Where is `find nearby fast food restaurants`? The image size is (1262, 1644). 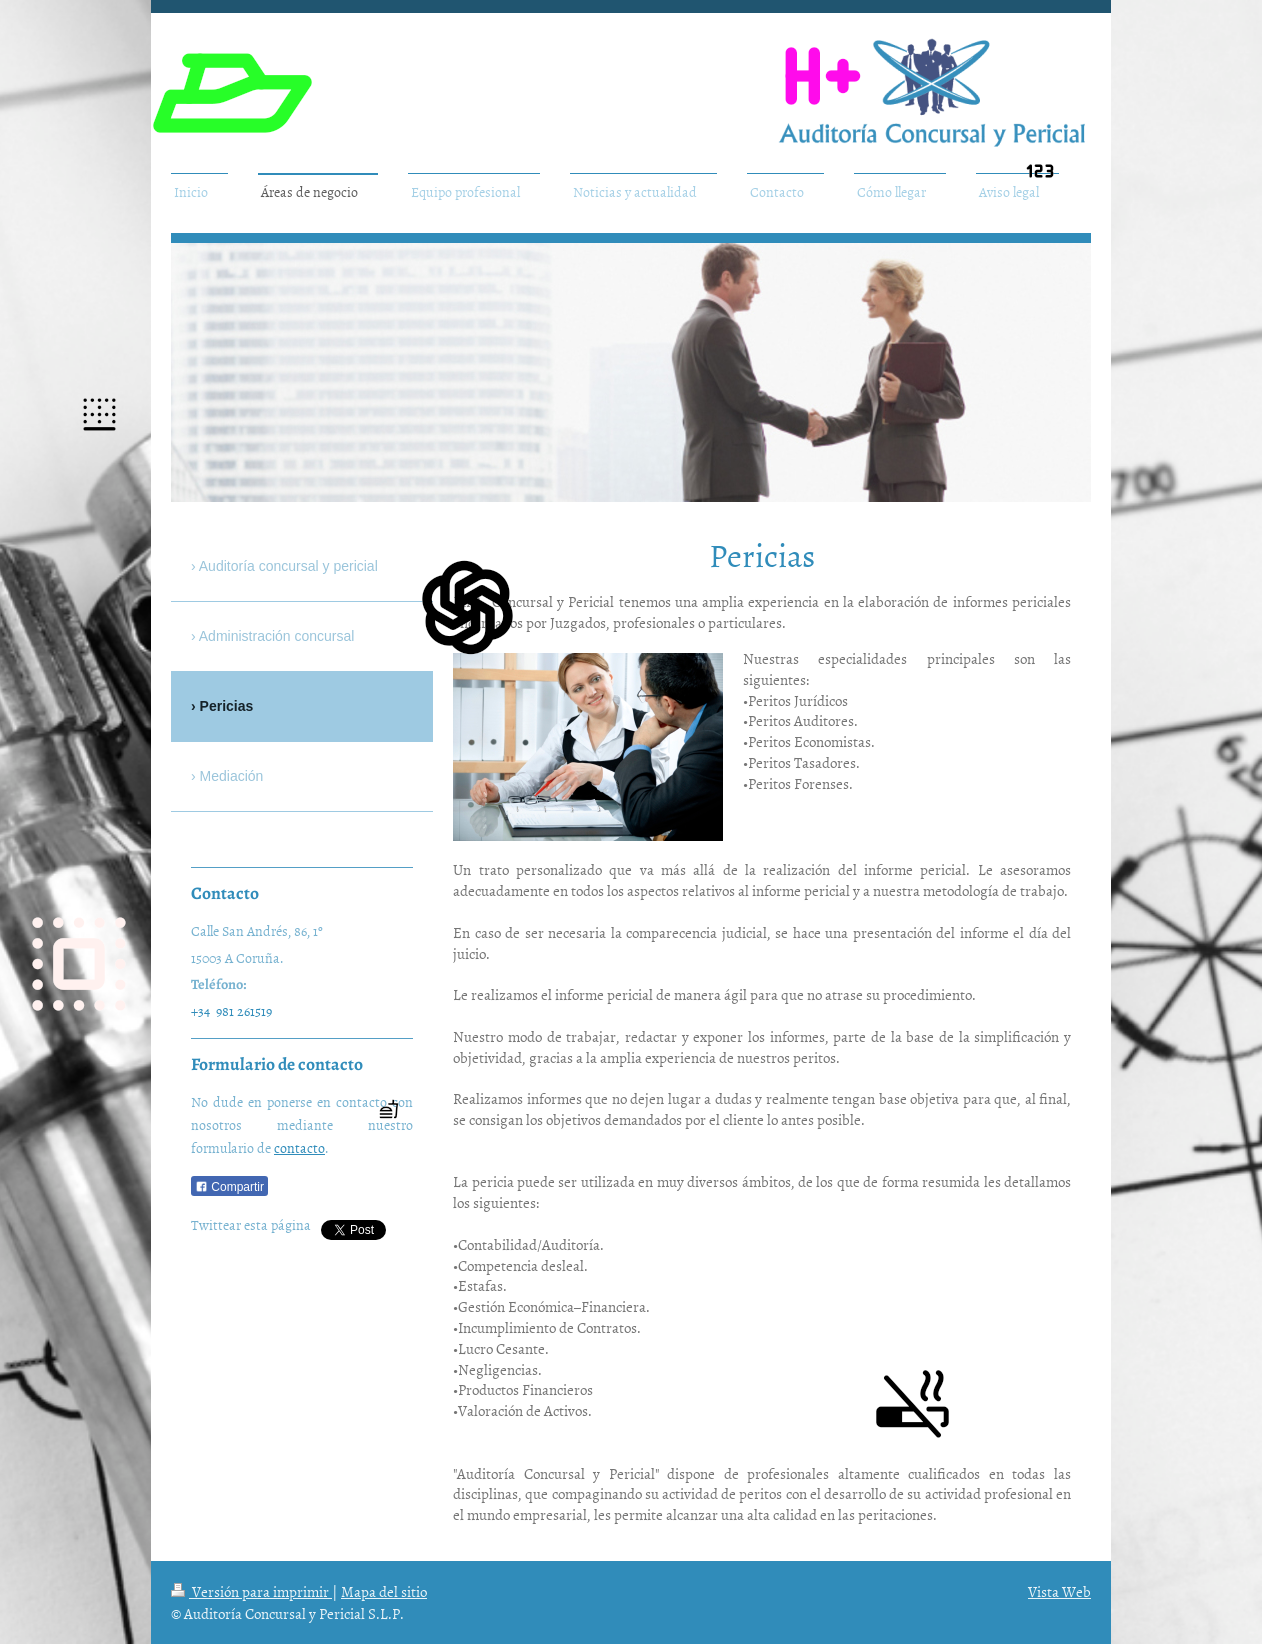
find nearby fast food restaurants is located at coordinates (389, 1109).